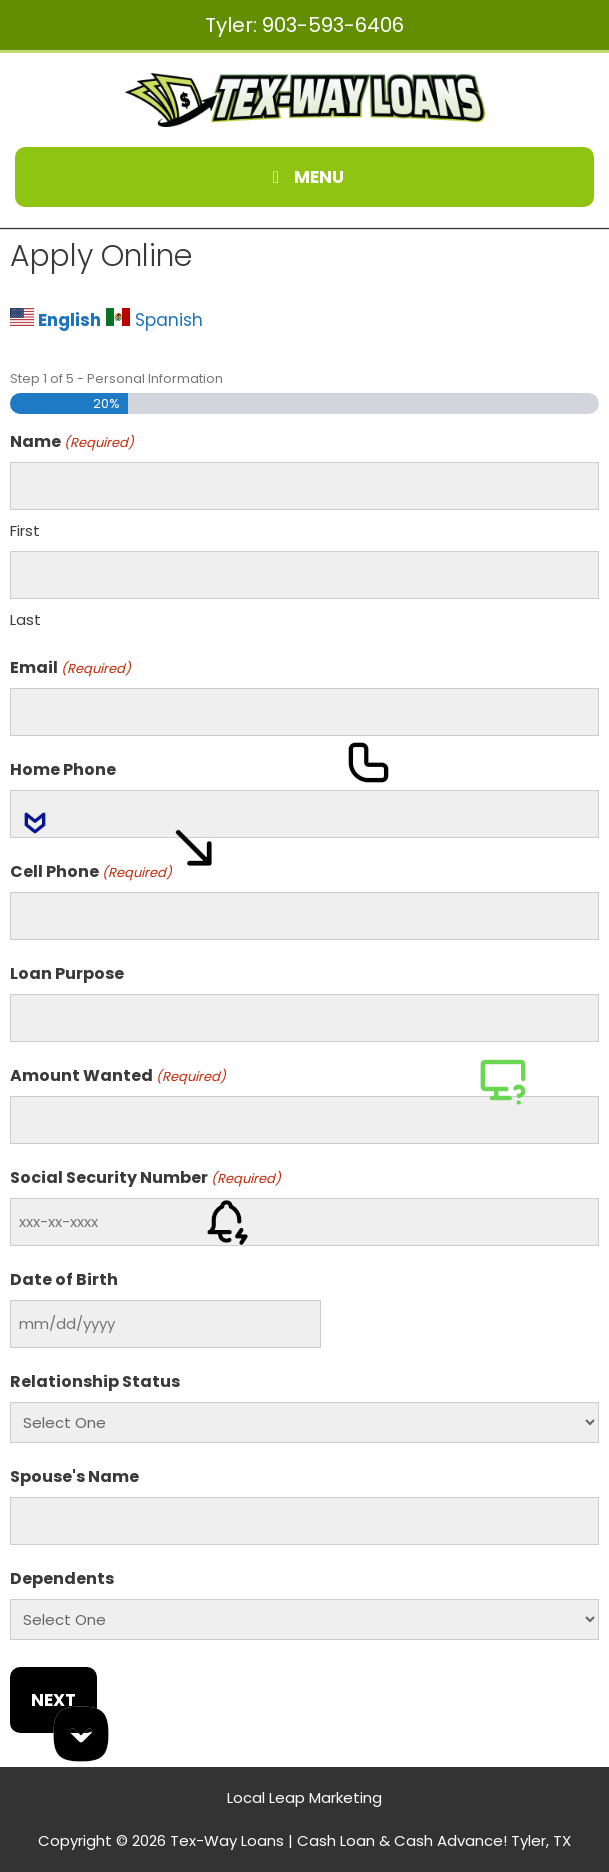 The height and width of the screenshot is (1872, 609). What do you see at coordinates (226, 1221) in the screenshot?
I see `notification triggered by an automated action or event` at bounding box center [226, 1221].